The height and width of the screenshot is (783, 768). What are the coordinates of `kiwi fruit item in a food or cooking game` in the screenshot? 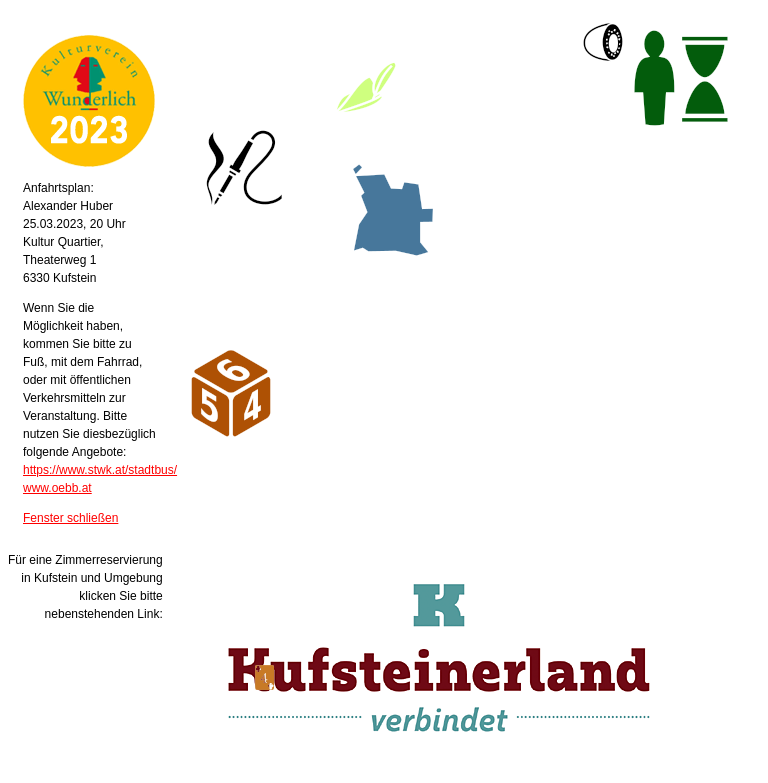 It's located at (603, 42).